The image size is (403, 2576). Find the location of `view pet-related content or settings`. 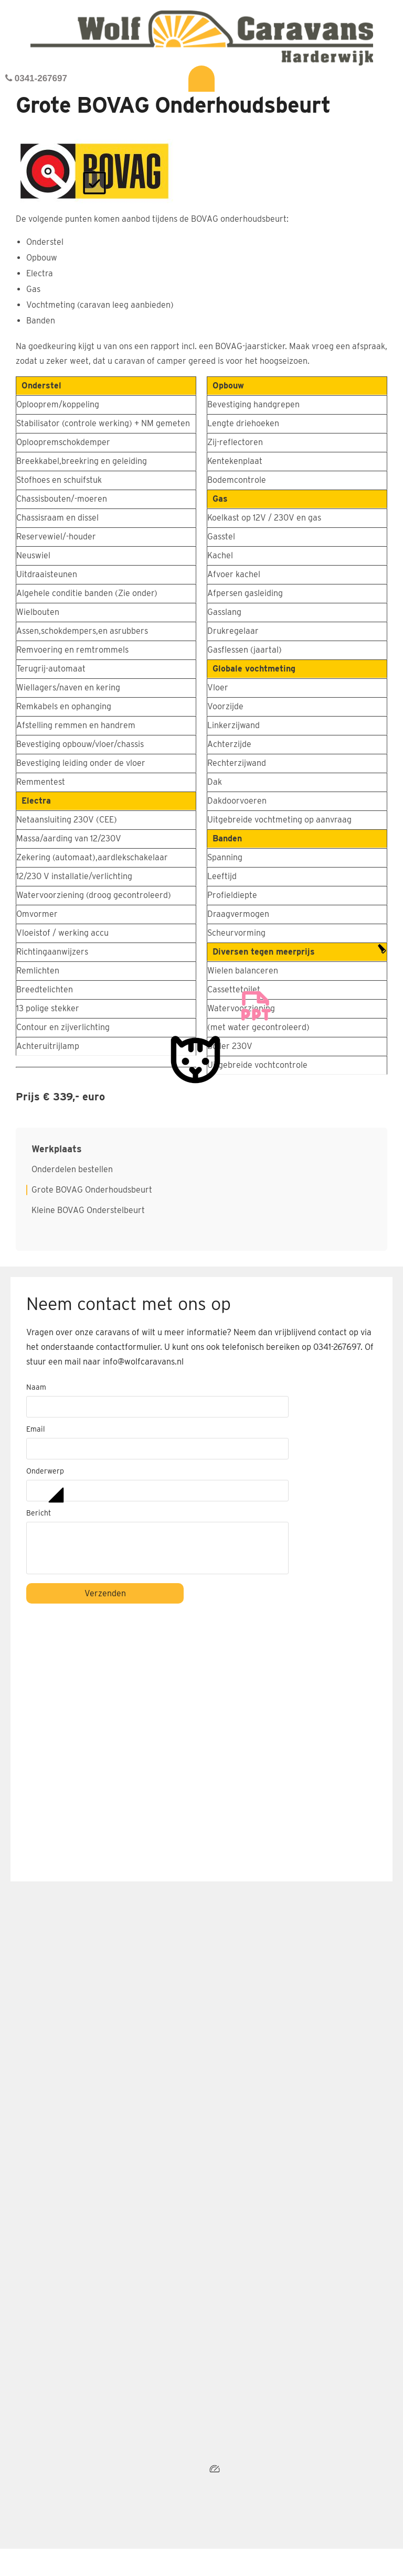

view pet-related content or settings is located at coordinates (195, 1058).